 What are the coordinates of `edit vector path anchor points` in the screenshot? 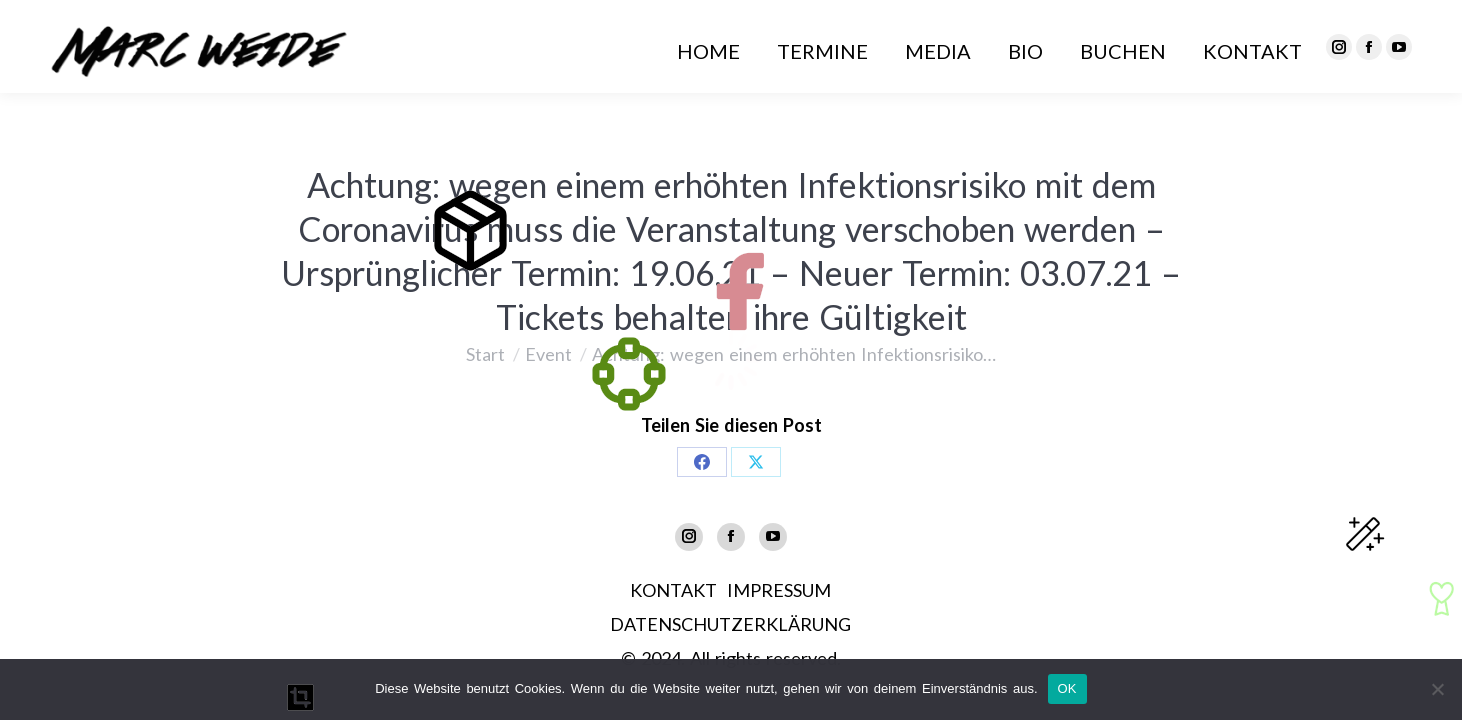 It's located at (629, 374).